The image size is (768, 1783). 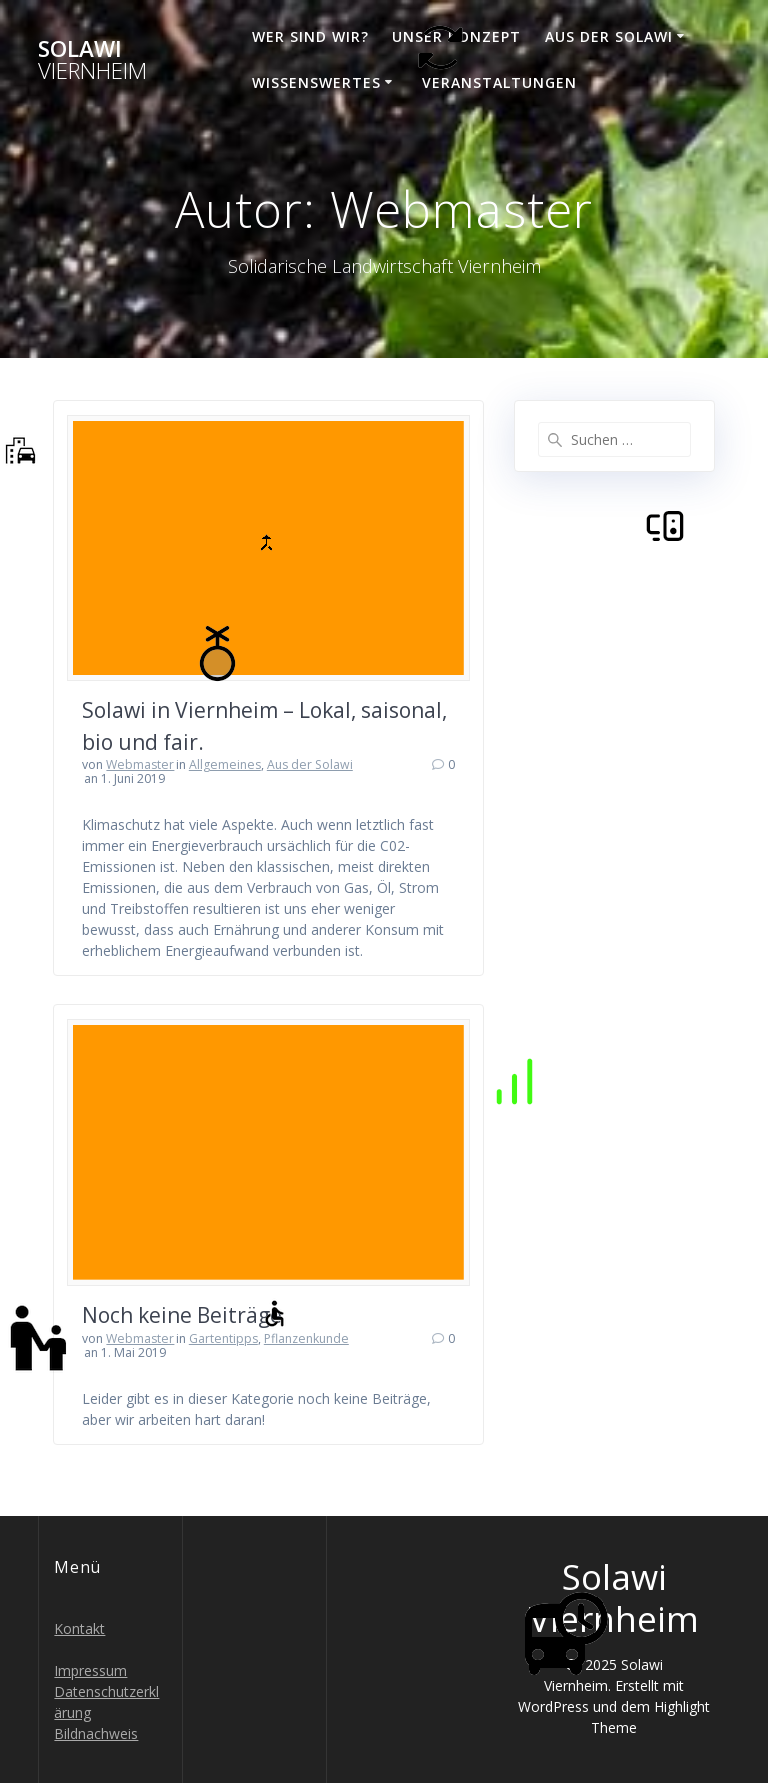 What do you see at coordinates (665, 526) in the screenshot?
I see `access monitor and speaker settings` at bounding box center [665, 526].